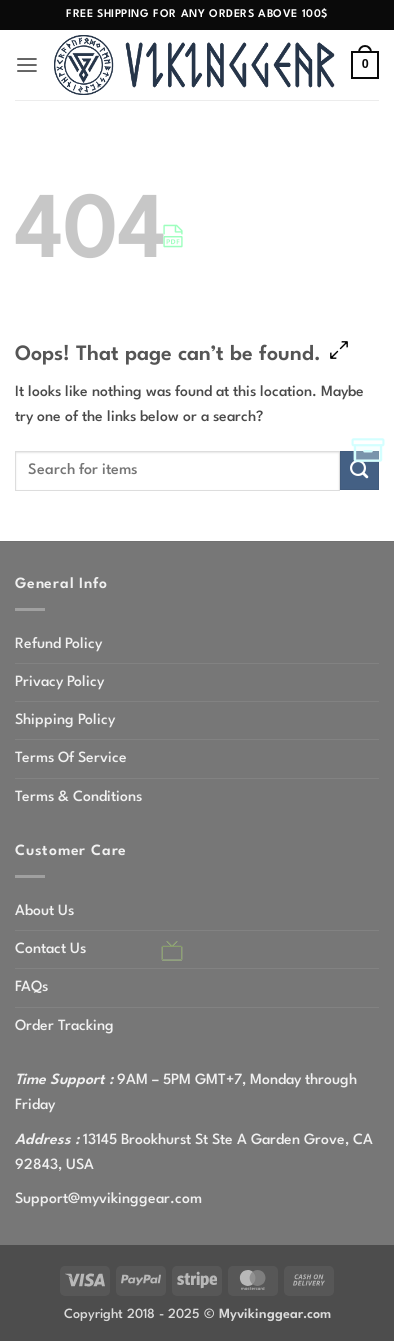  I want to click on archive selected items, so click(368, 450).